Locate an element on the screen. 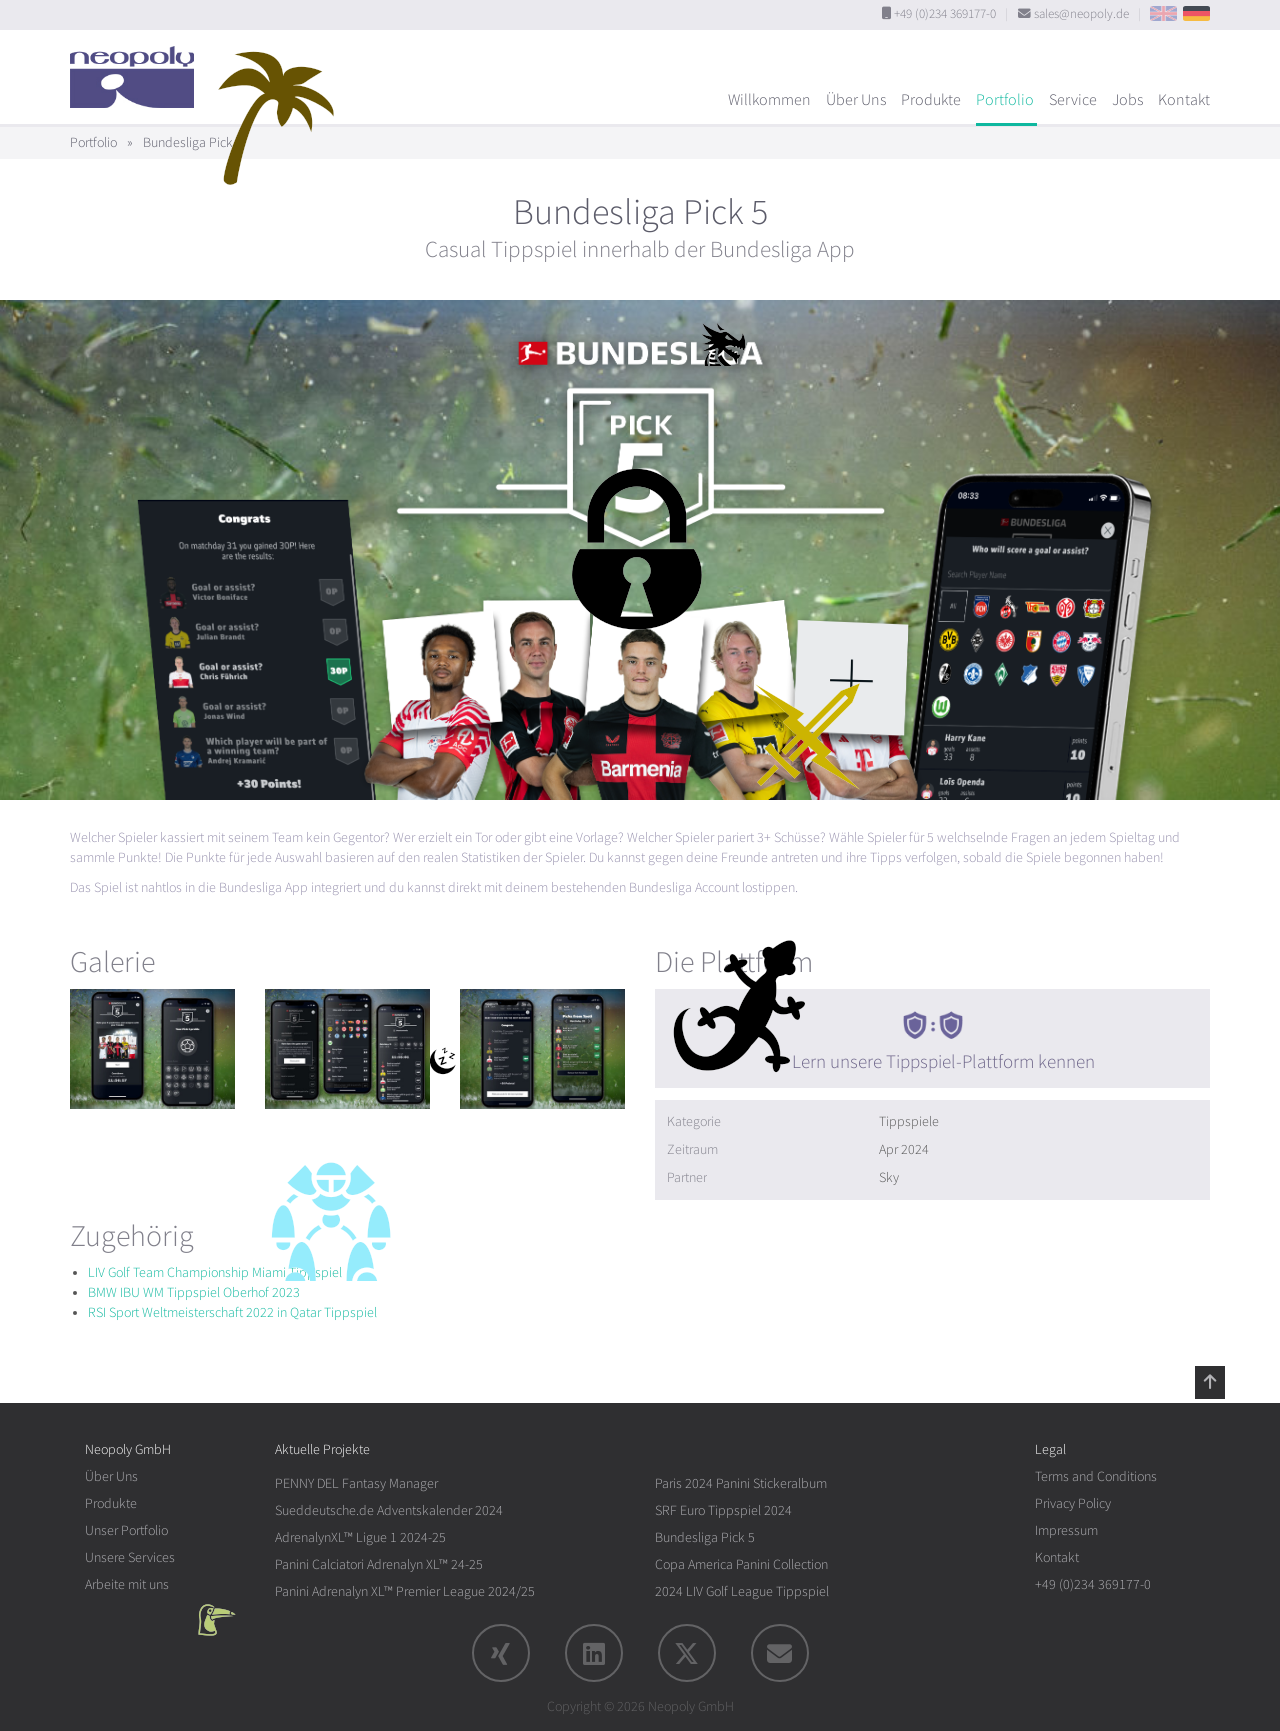  access robot or automaton character is located at coordinates (331, 1222).